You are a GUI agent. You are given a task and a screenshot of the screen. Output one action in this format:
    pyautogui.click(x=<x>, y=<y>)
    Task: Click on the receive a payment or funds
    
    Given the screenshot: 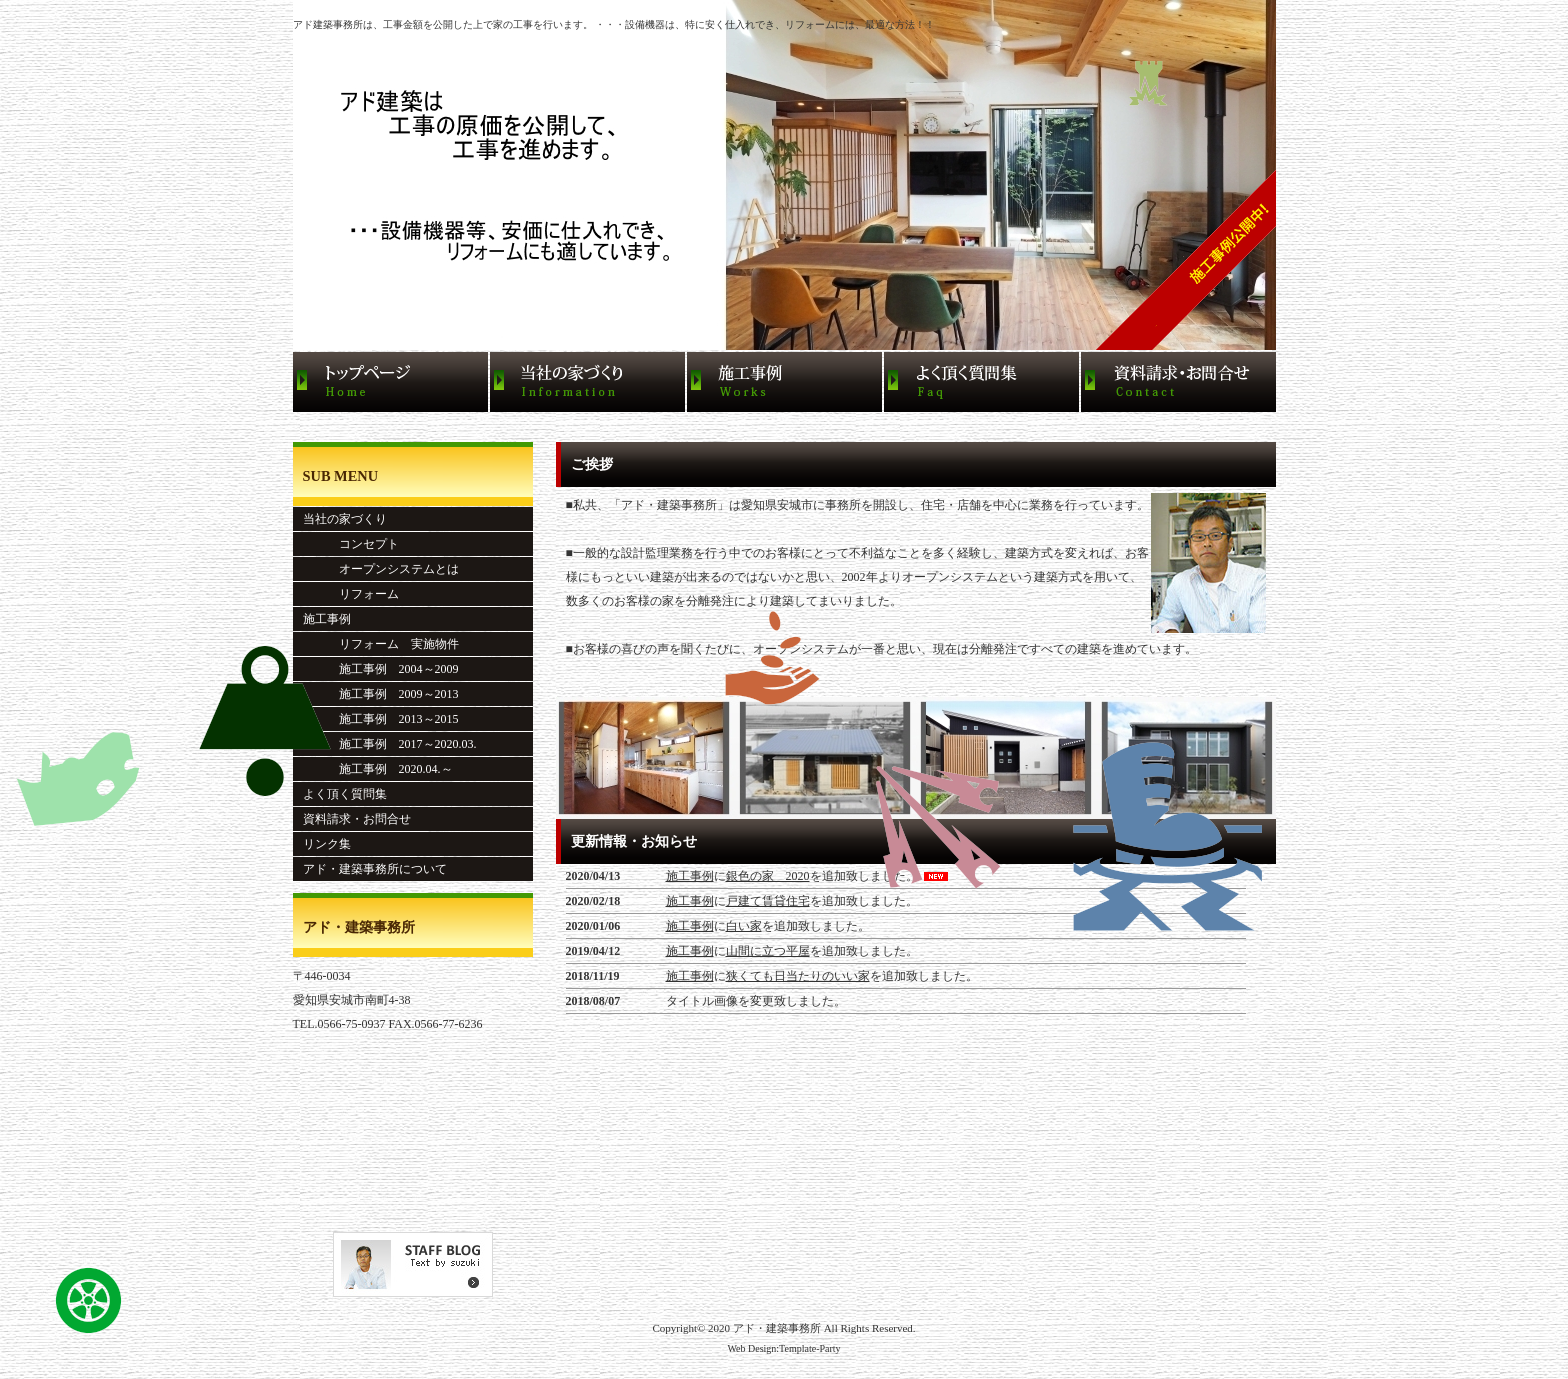 What is the action you would take?
    pyautogui.click(x=772, y=657)
    